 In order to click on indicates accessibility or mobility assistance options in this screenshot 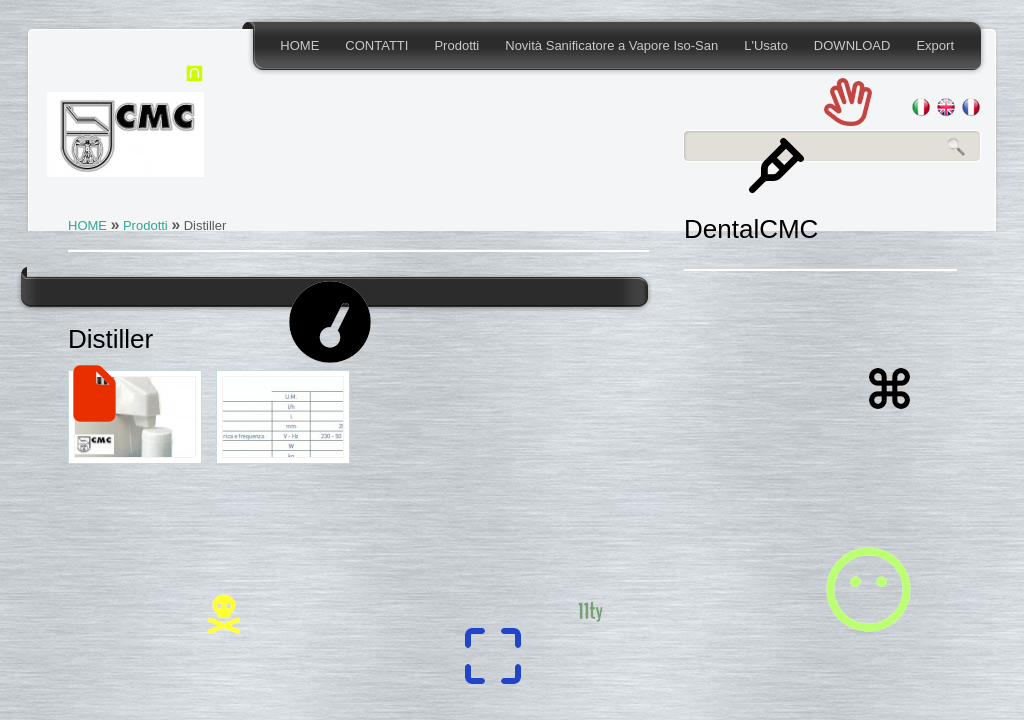, I will do `click(776, 165)`.